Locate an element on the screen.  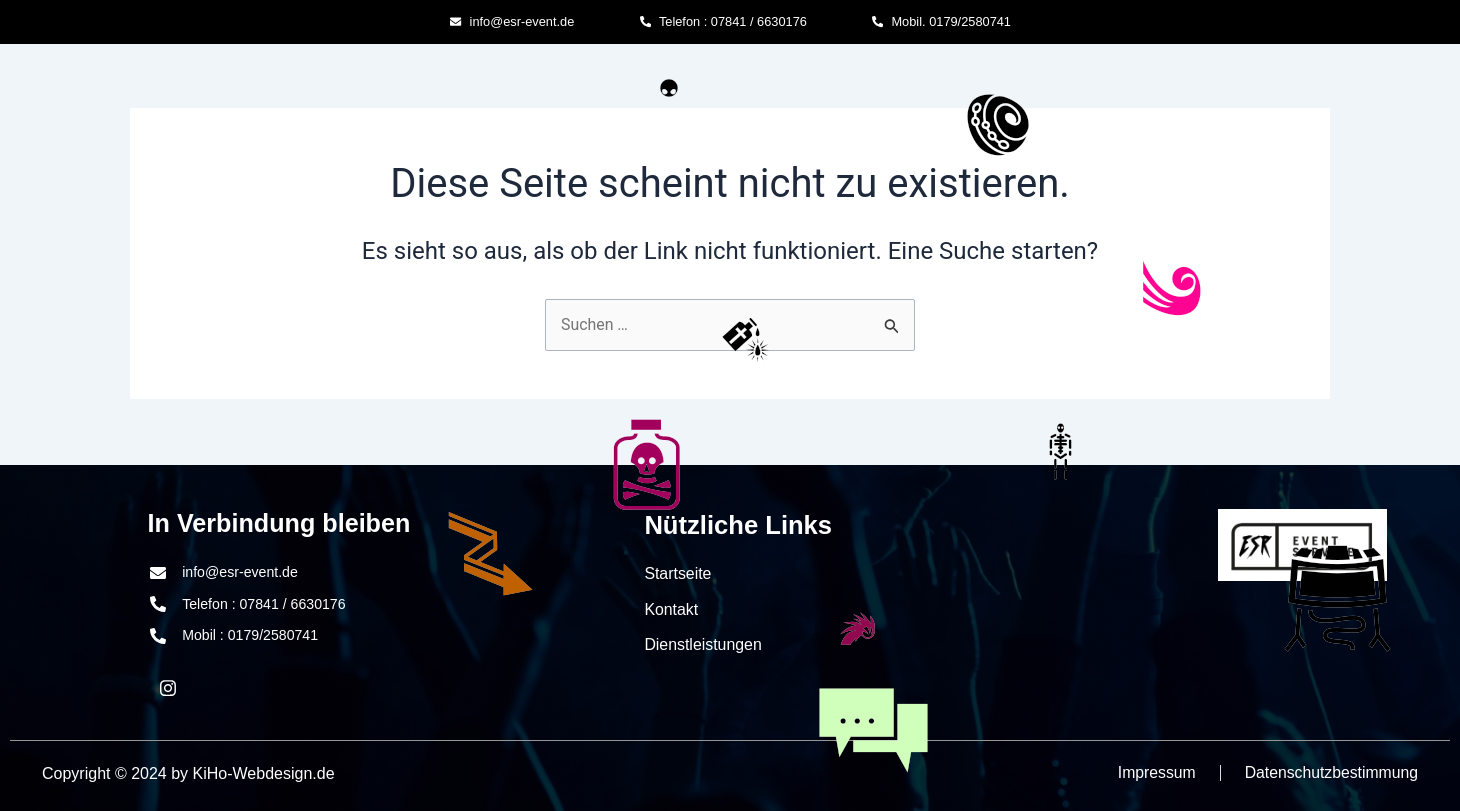
select or summon a soul vessel item is located at coordinates (669, 88).